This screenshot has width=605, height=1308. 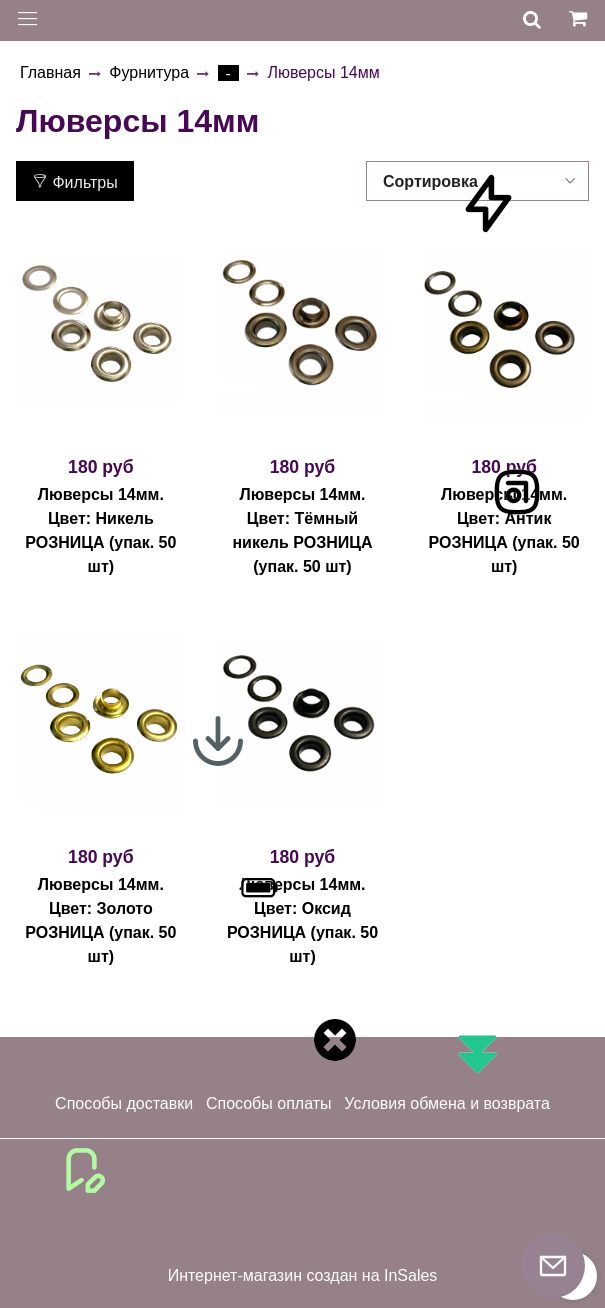 I want to click on download file to device, so click(x=218, y=741).